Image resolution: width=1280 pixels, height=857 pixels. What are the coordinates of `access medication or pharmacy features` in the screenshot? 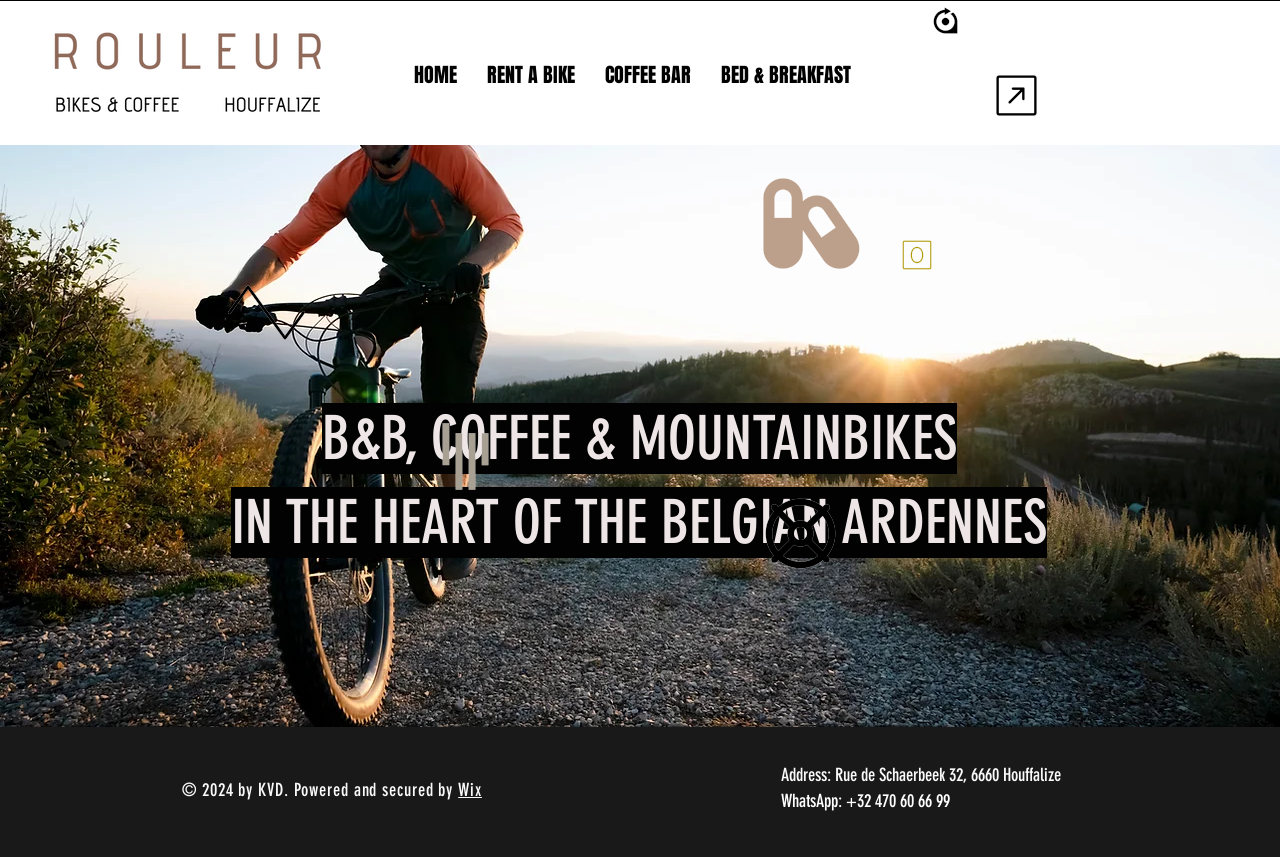 It's located at (808, 223).